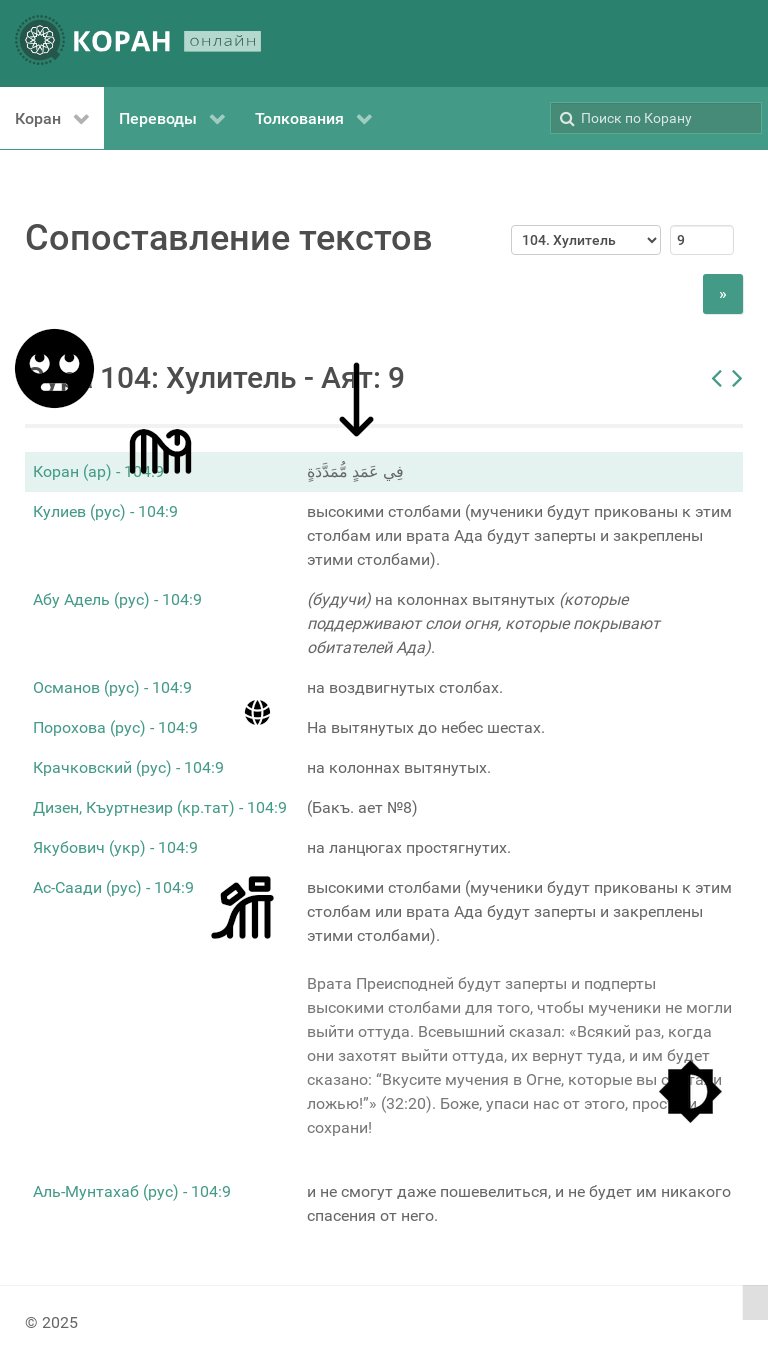 The width and height of the screenshot is (768, 1360). What do you see at coordinates (690, 1091) in the screenshot?
I see `adjust screen brightness` at bounding box center [690, 1091].